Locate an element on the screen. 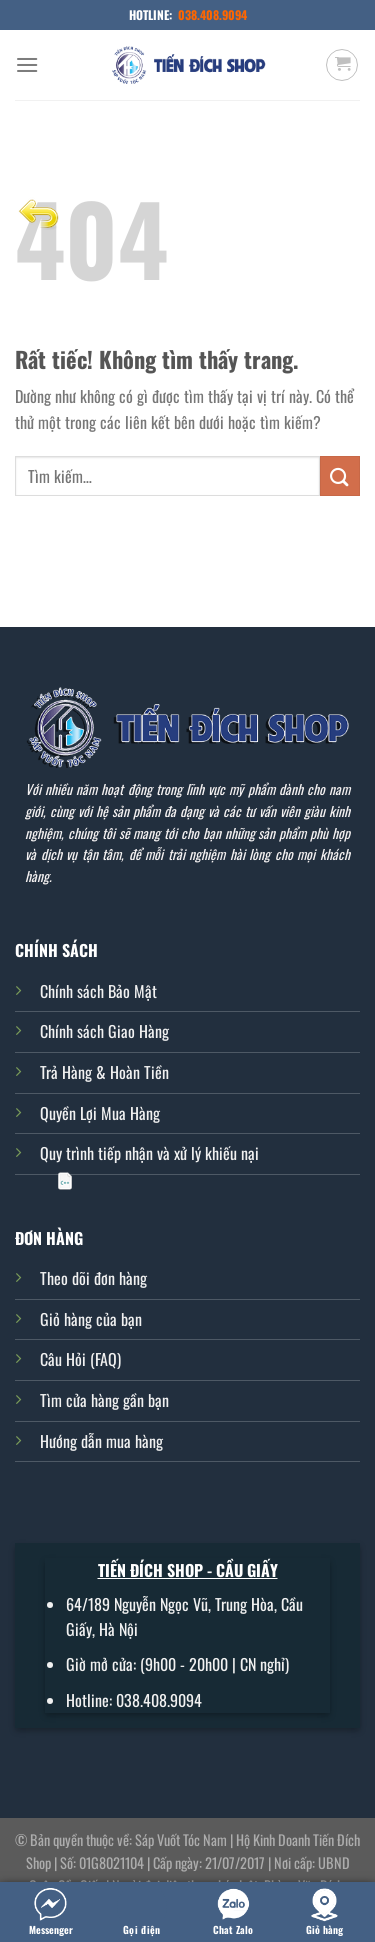 This screenshot has width=375, height=1942. undo the last action is located at coordinates (38, 212).